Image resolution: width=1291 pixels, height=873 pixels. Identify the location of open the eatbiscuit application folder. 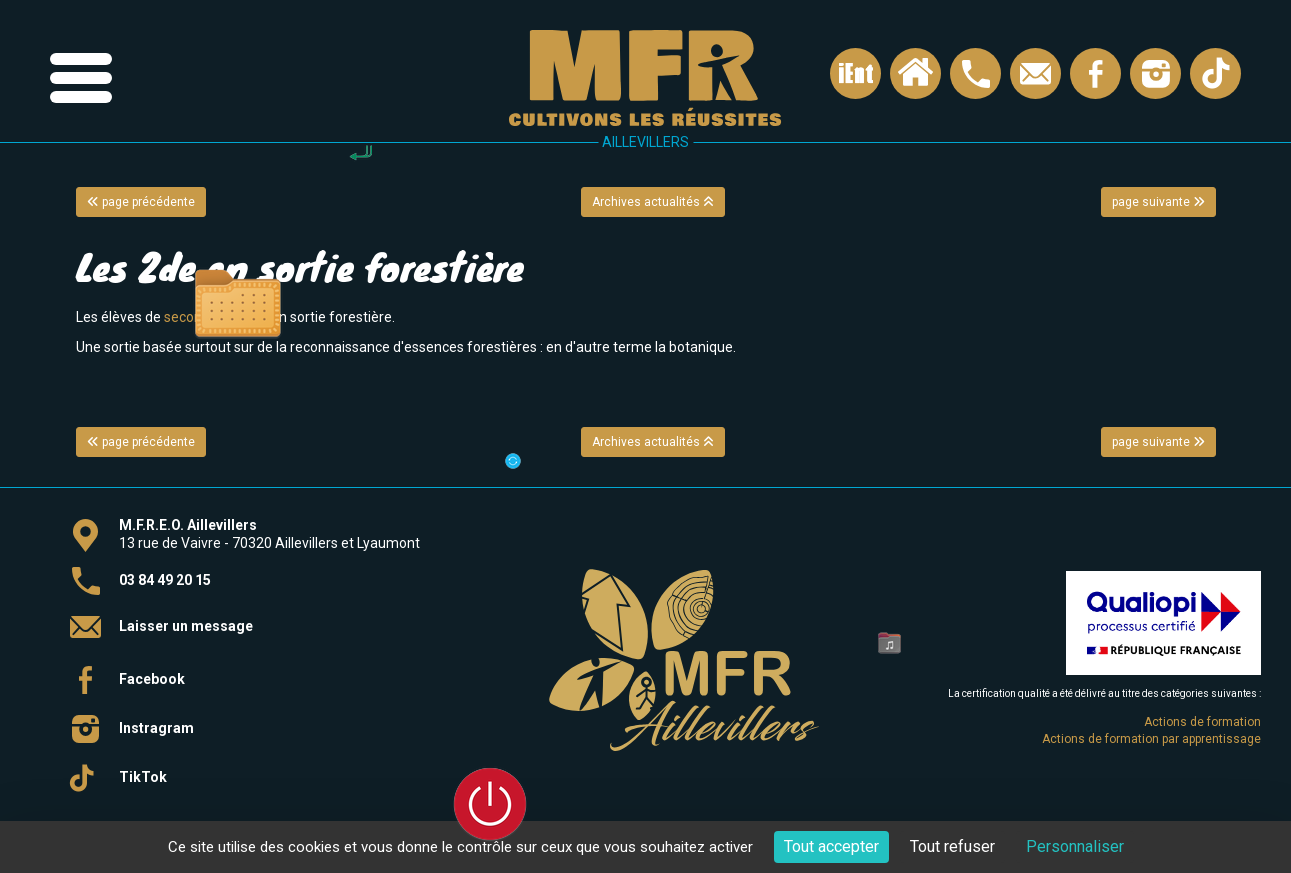
(237, 305).